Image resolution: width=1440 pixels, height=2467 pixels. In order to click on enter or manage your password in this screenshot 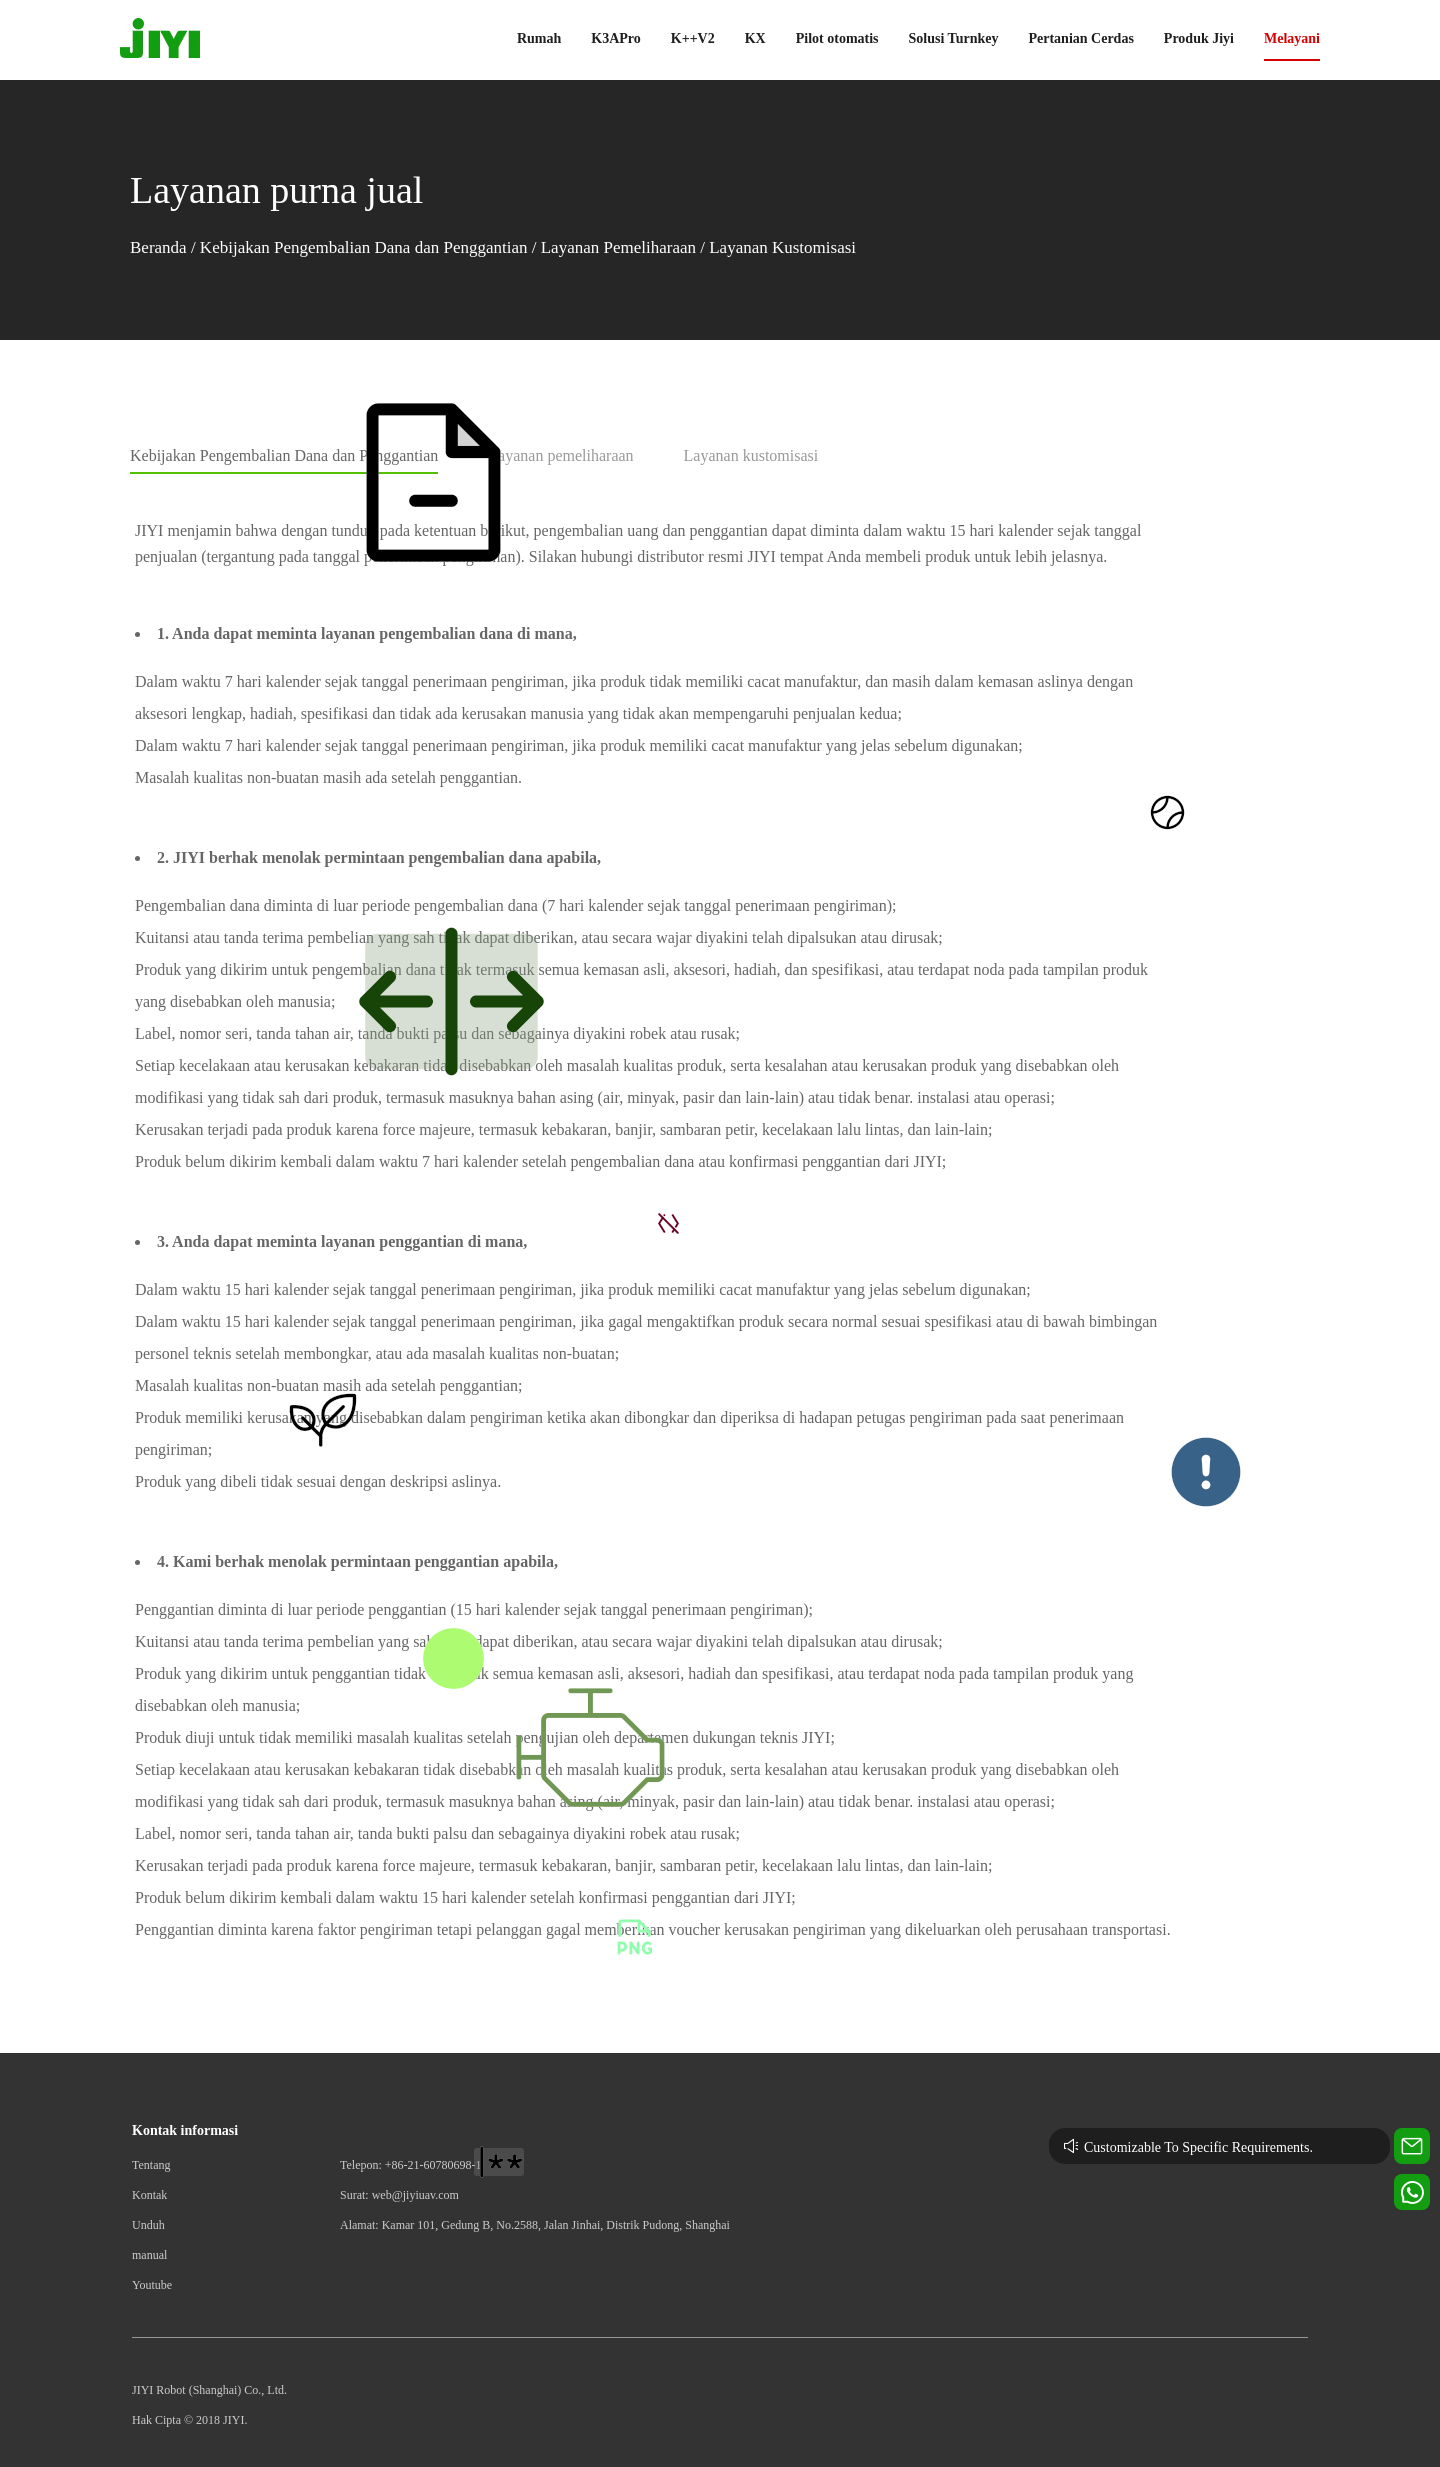, I will do `click(499, 2162)`.